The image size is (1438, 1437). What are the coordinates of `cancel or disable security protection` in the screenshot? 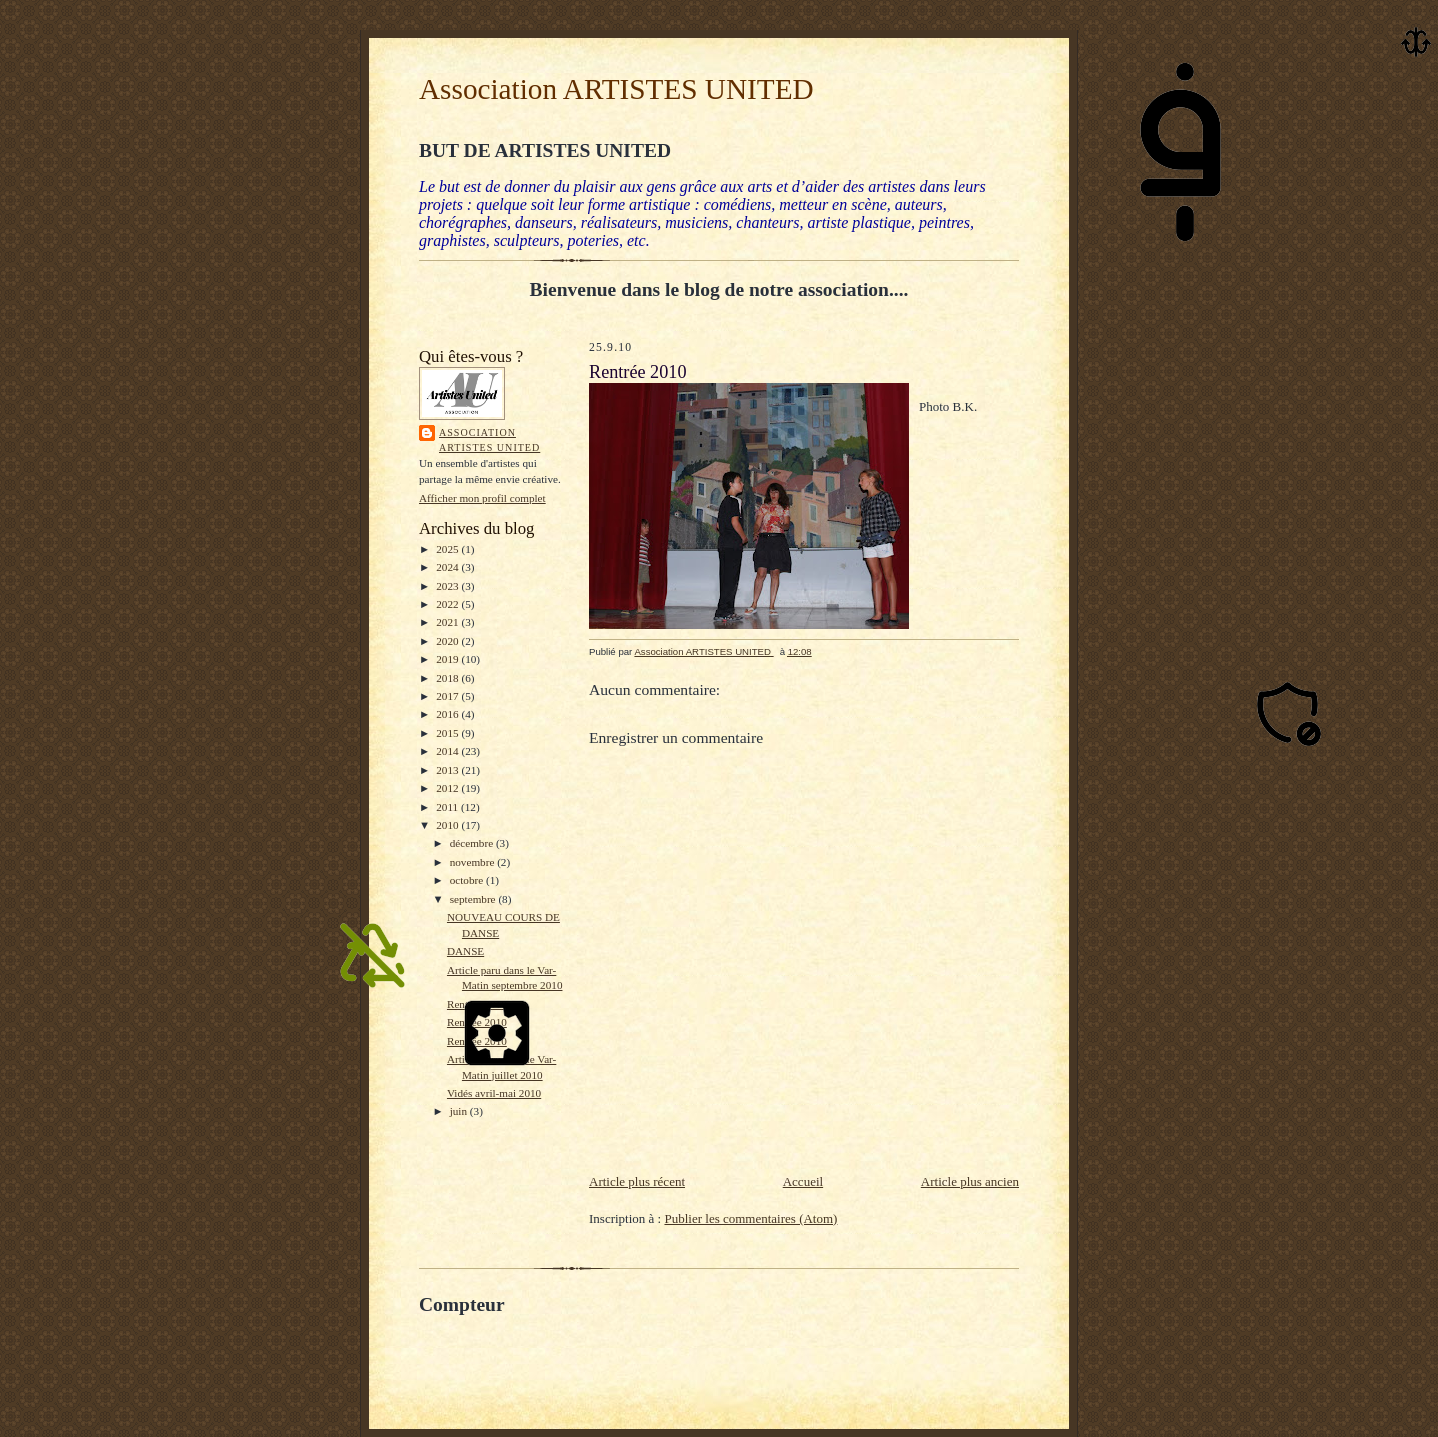 It's located at (1287, 712).